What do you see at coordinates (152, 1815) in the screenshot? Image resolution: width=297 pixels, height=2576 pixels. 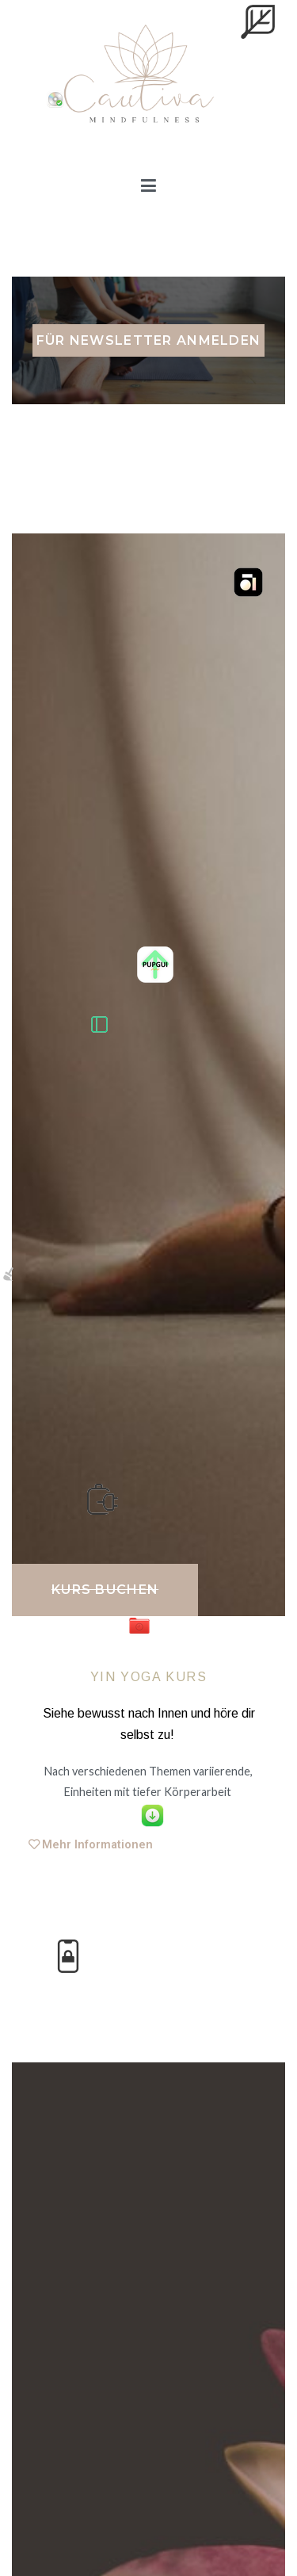 I see `open uget download manager` at bounding box center [152, 1815].